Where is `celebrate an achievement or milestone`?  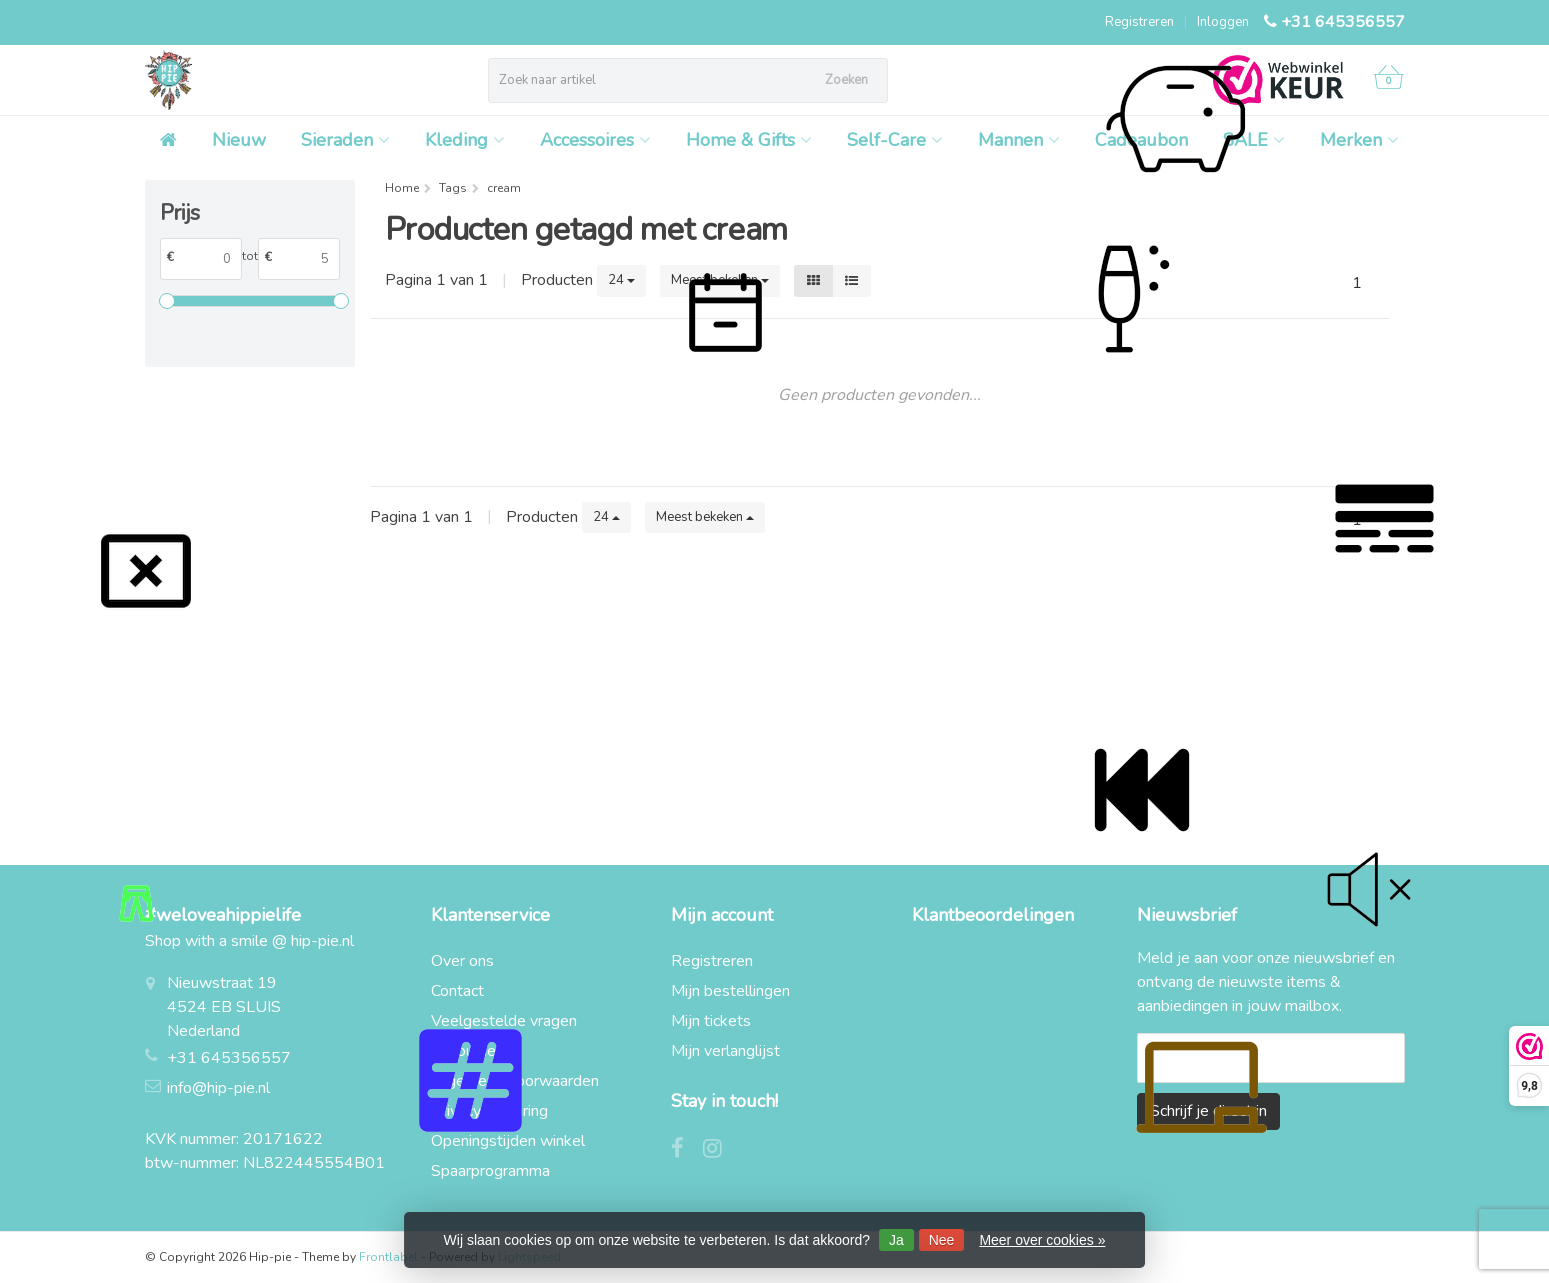 celebrate an achievement or milestone is located at coordinates (1123, 299).